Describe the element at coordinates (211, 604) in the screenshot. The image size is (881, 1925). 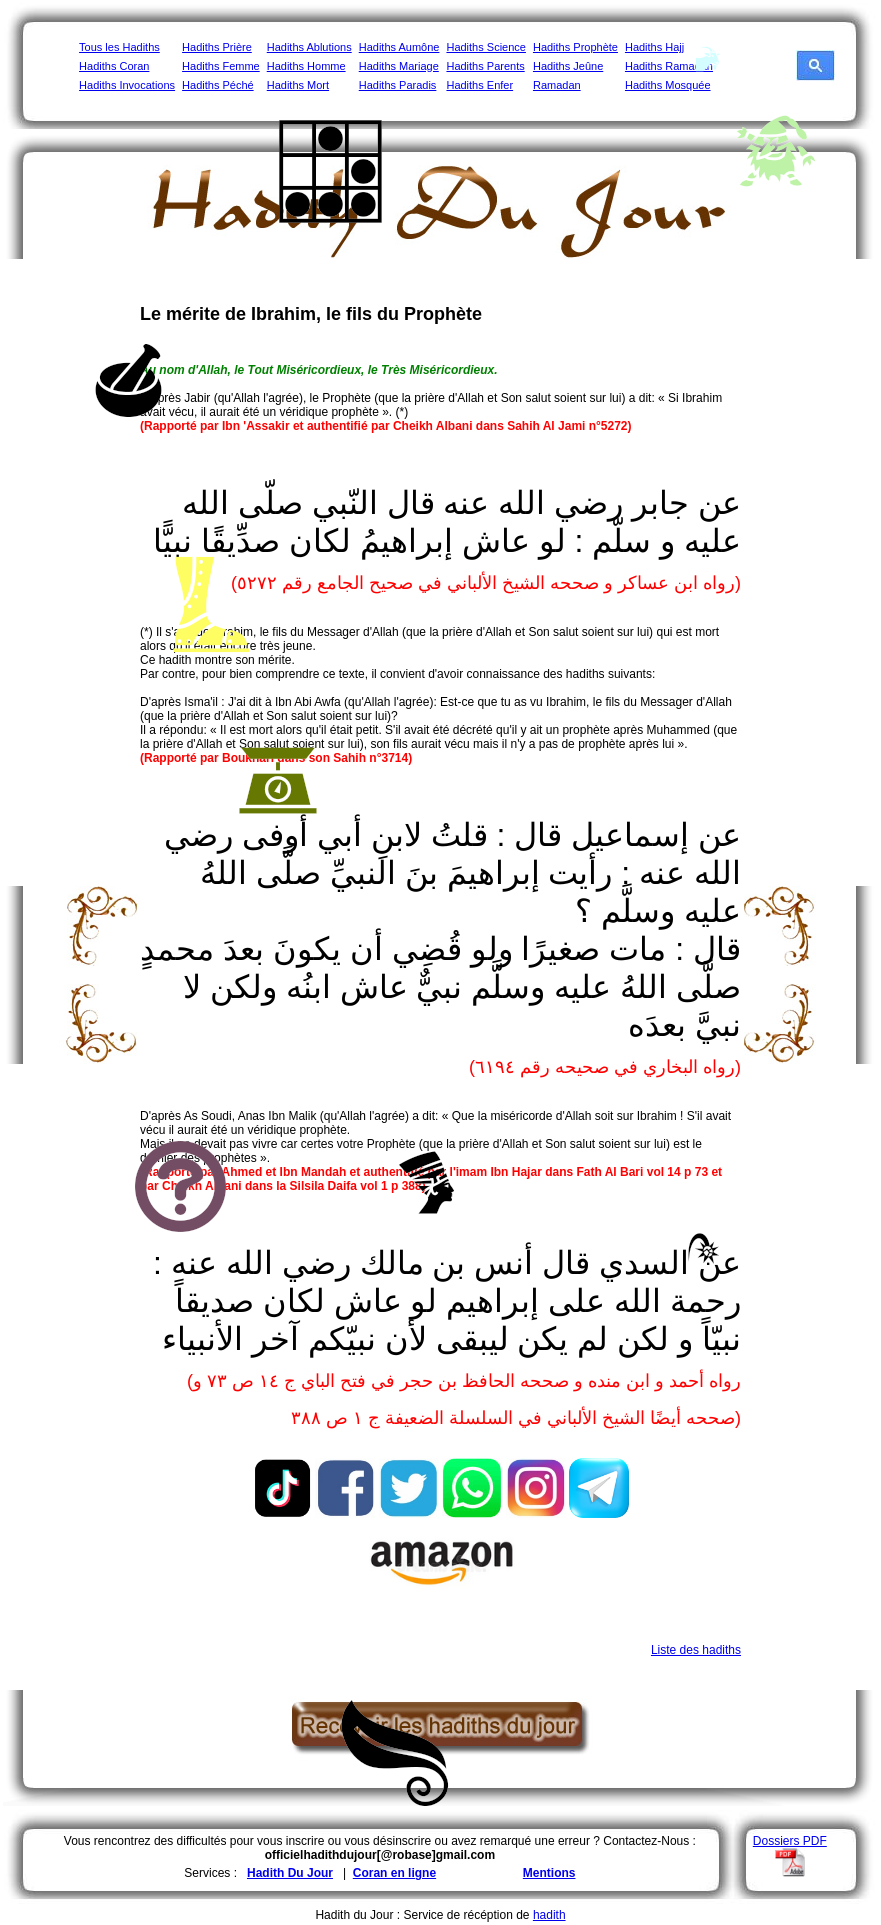
I see `equip armor boots to your character` at that location.